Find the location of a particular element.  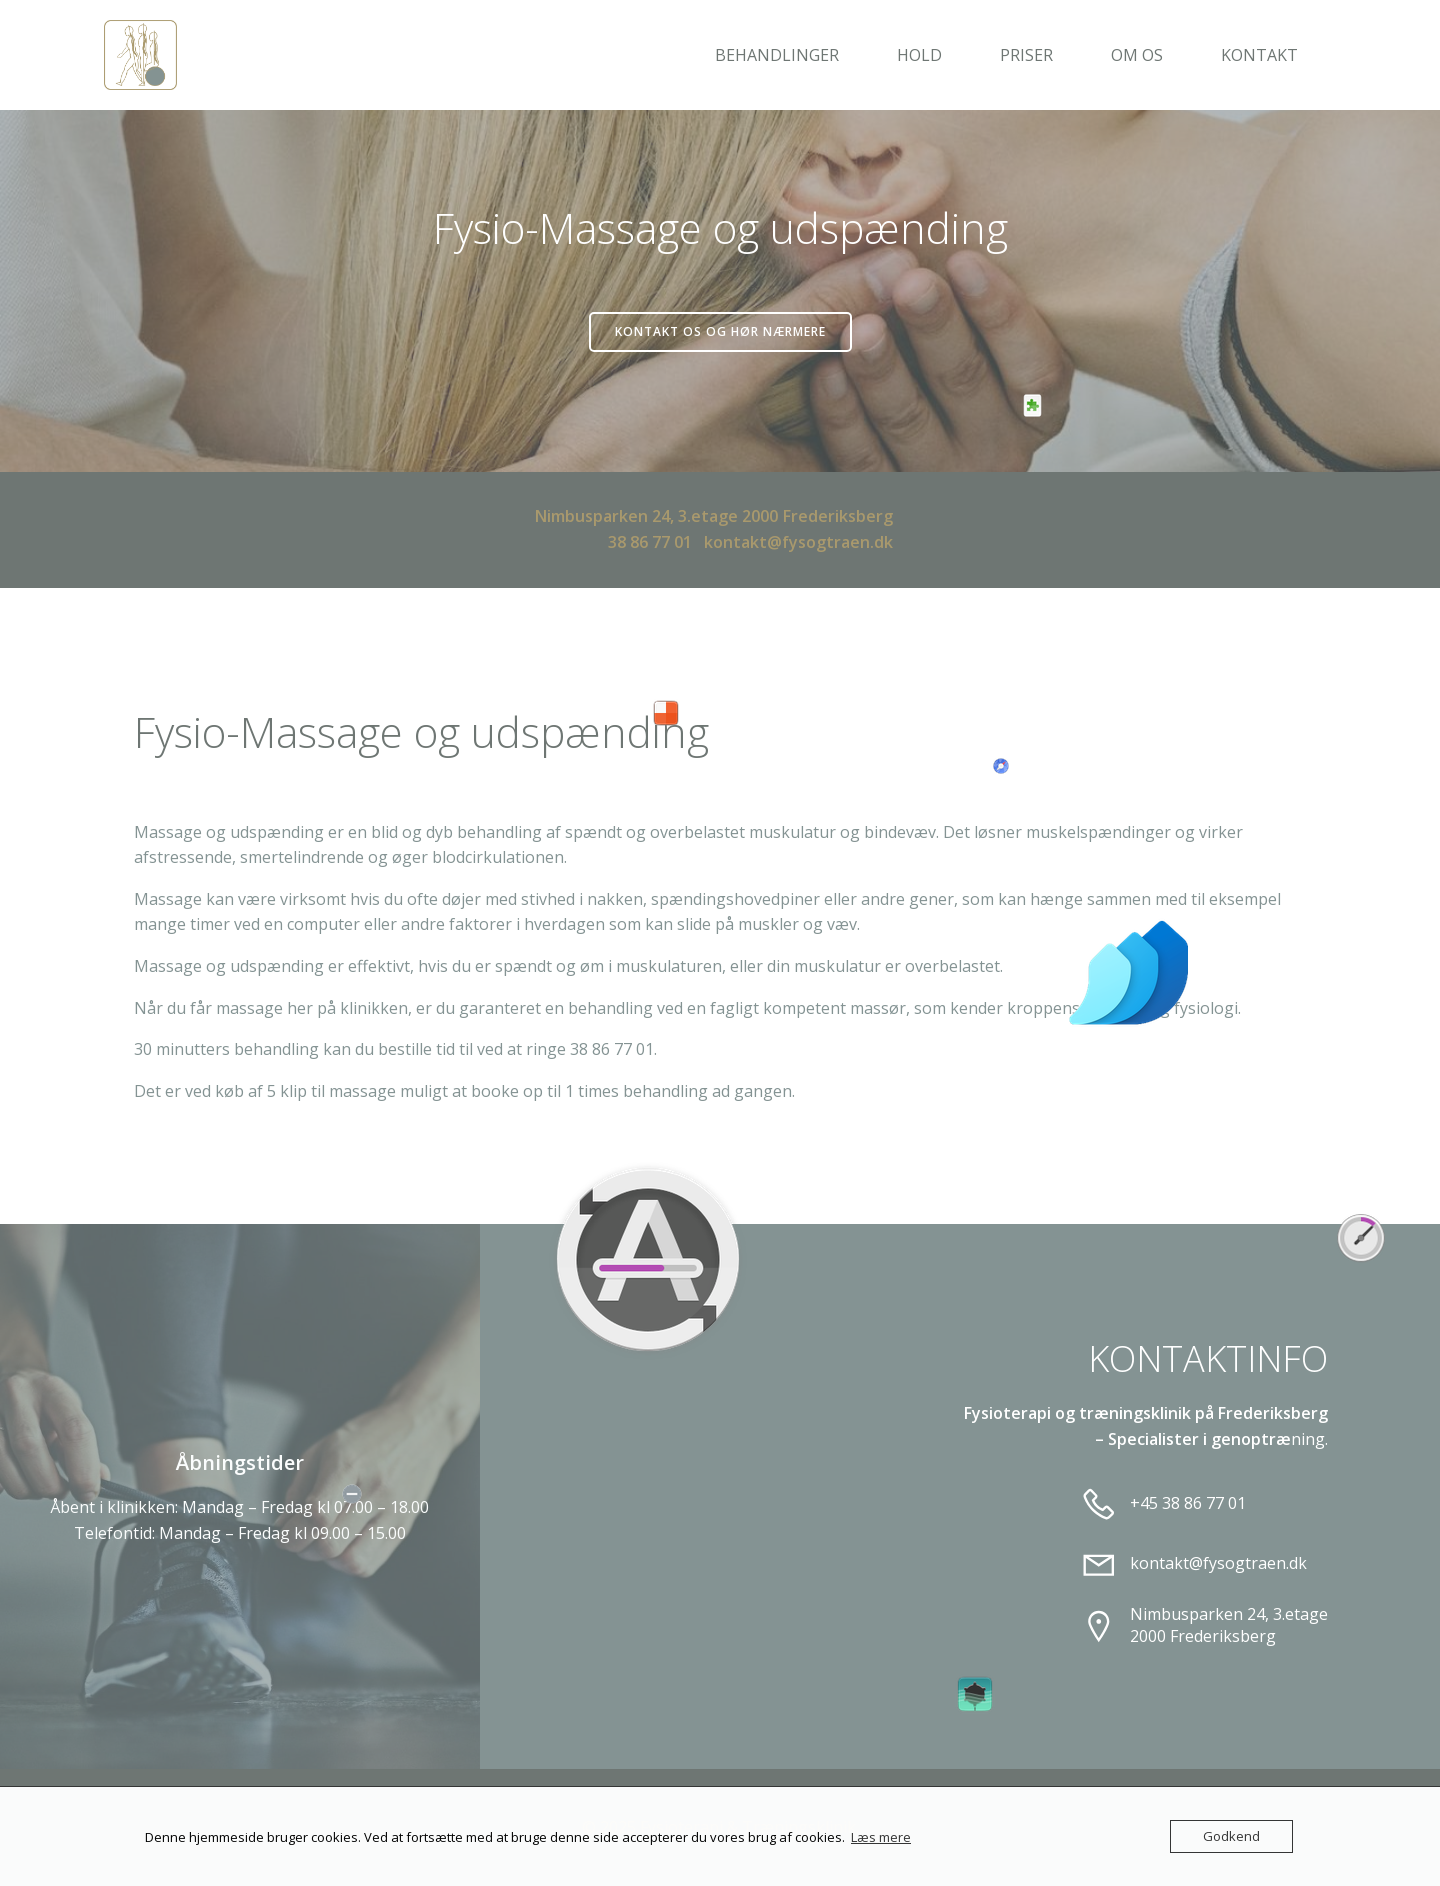

switch to the top-left workspace is located at coordinates (666, 713).